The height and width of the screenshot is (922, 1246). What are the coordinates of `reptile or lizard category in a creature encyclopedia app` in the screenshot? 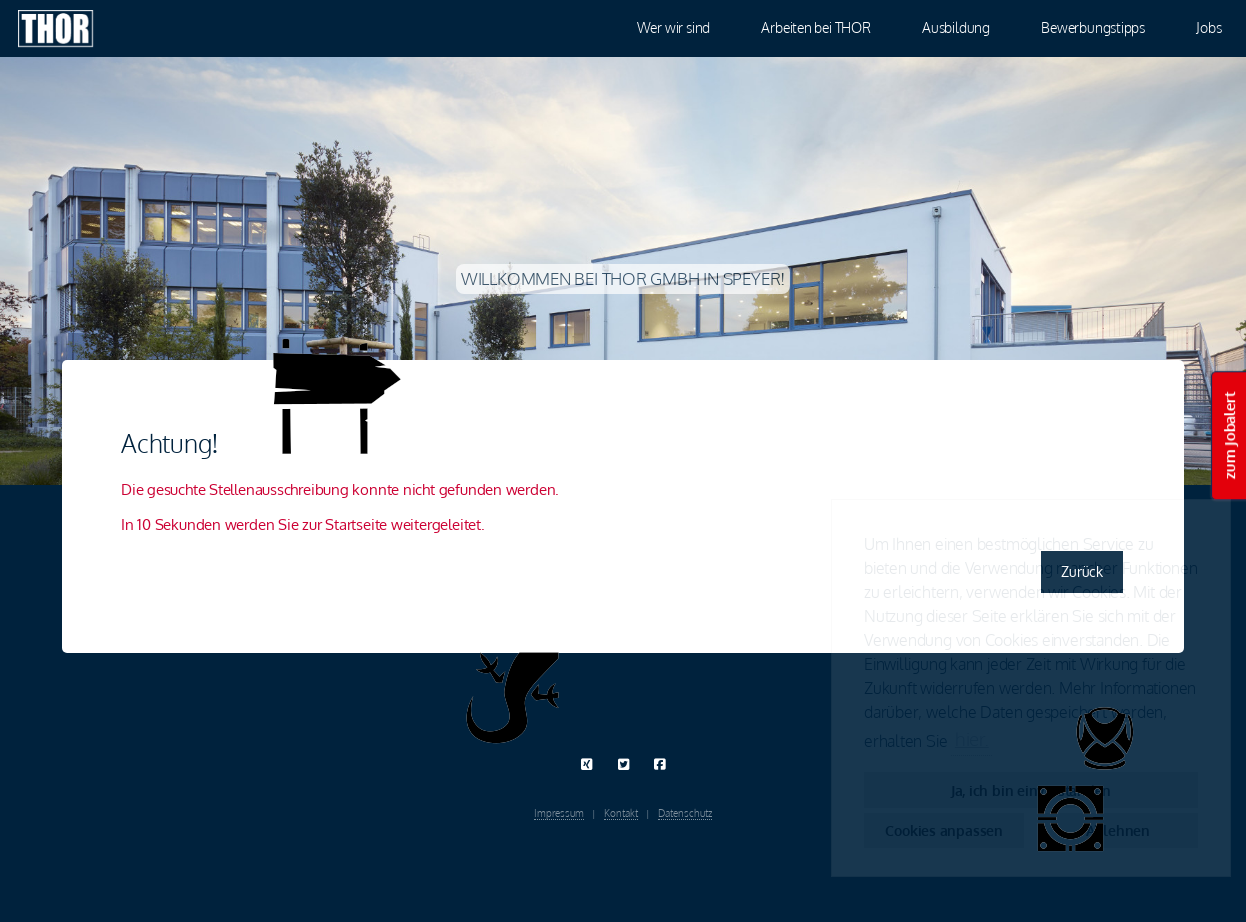 It's located at (512, 698).